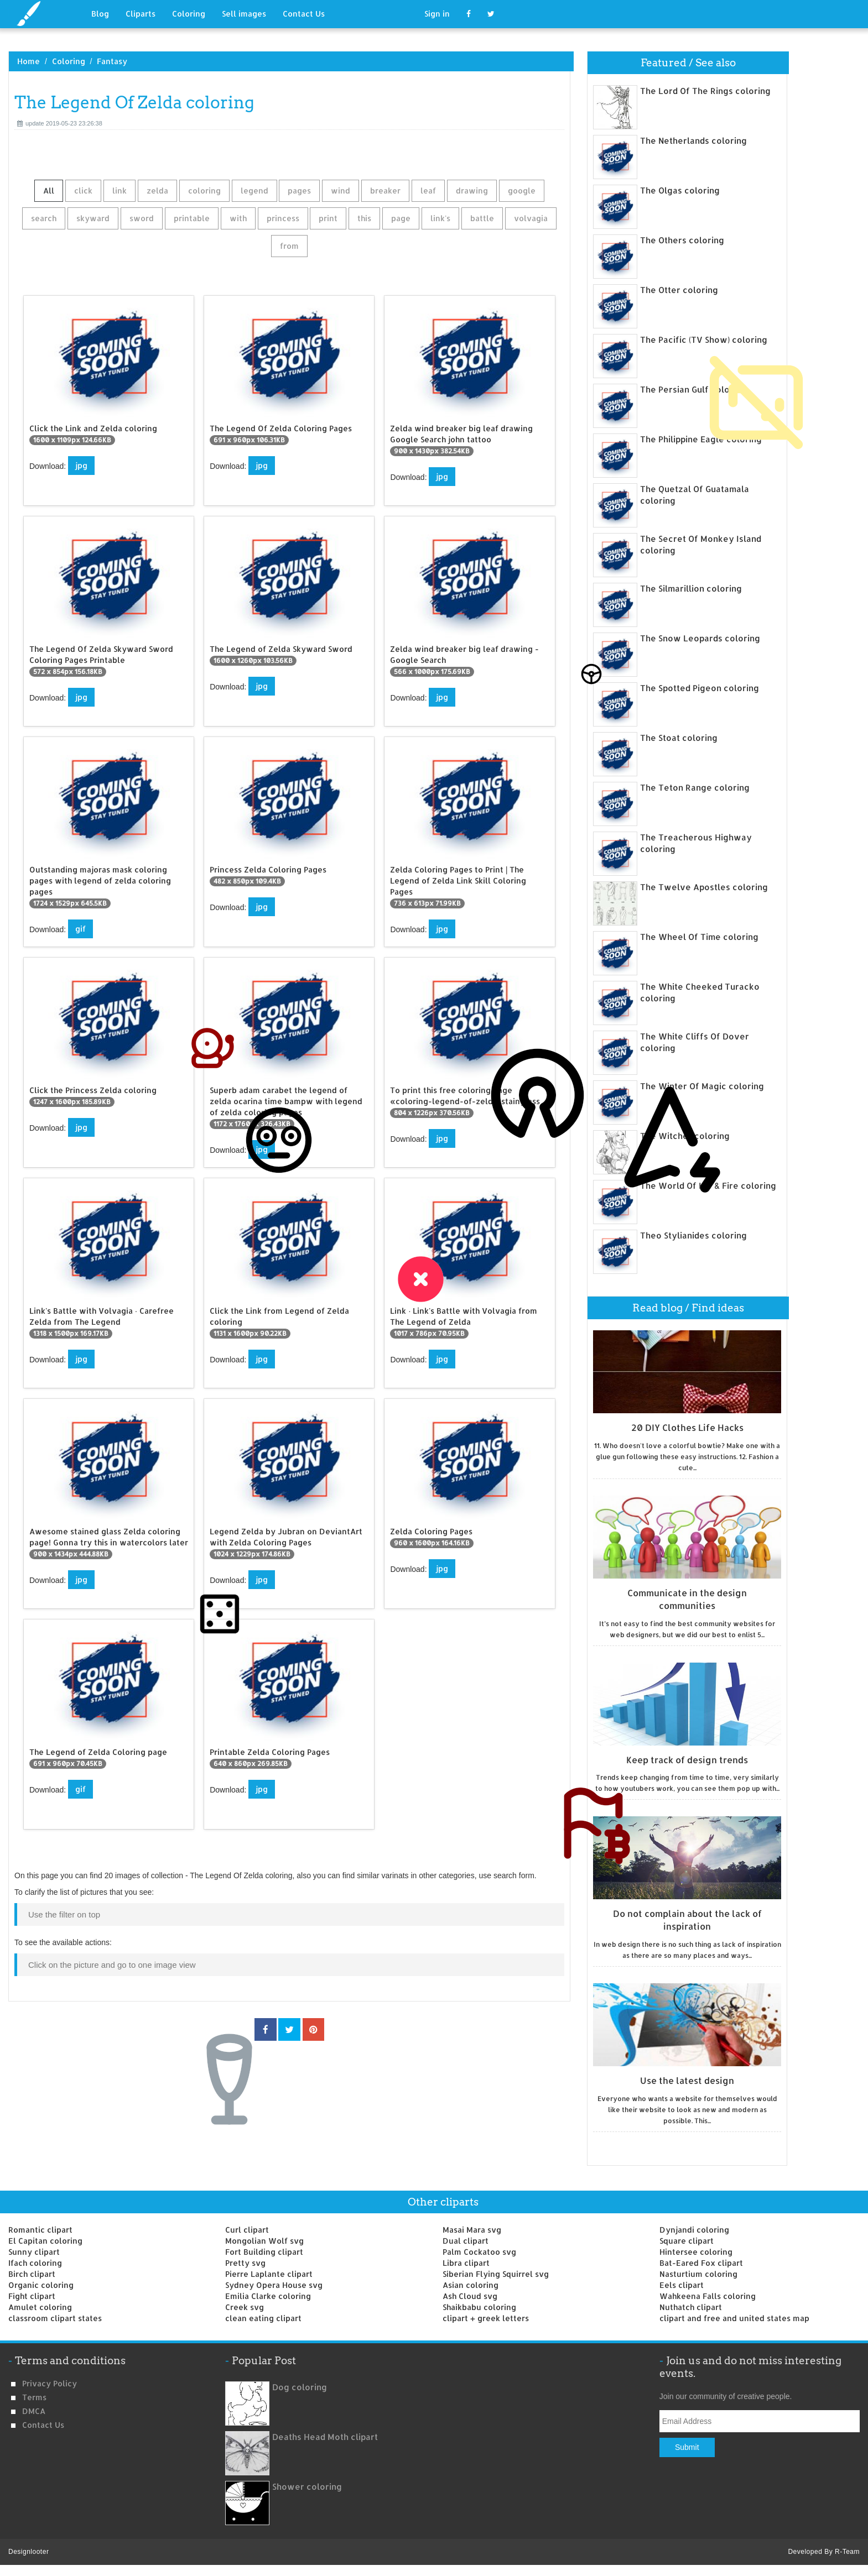 The image size is (868, 2576). Describe the element at coordinates (279, 1140) in the screenshot. I see `flushed or surprised emoji reaction` at that location.